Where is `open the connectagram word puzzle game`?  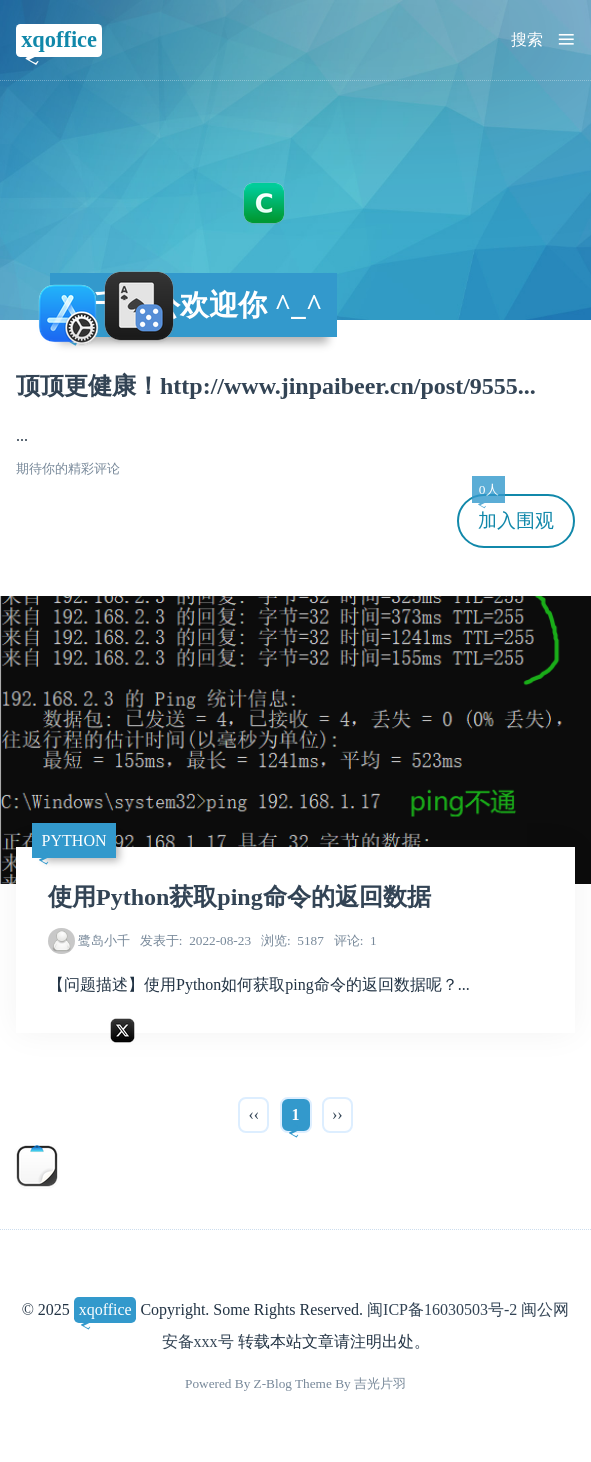 open the connectagram word puzzle game is located at coordinates (264, 203).